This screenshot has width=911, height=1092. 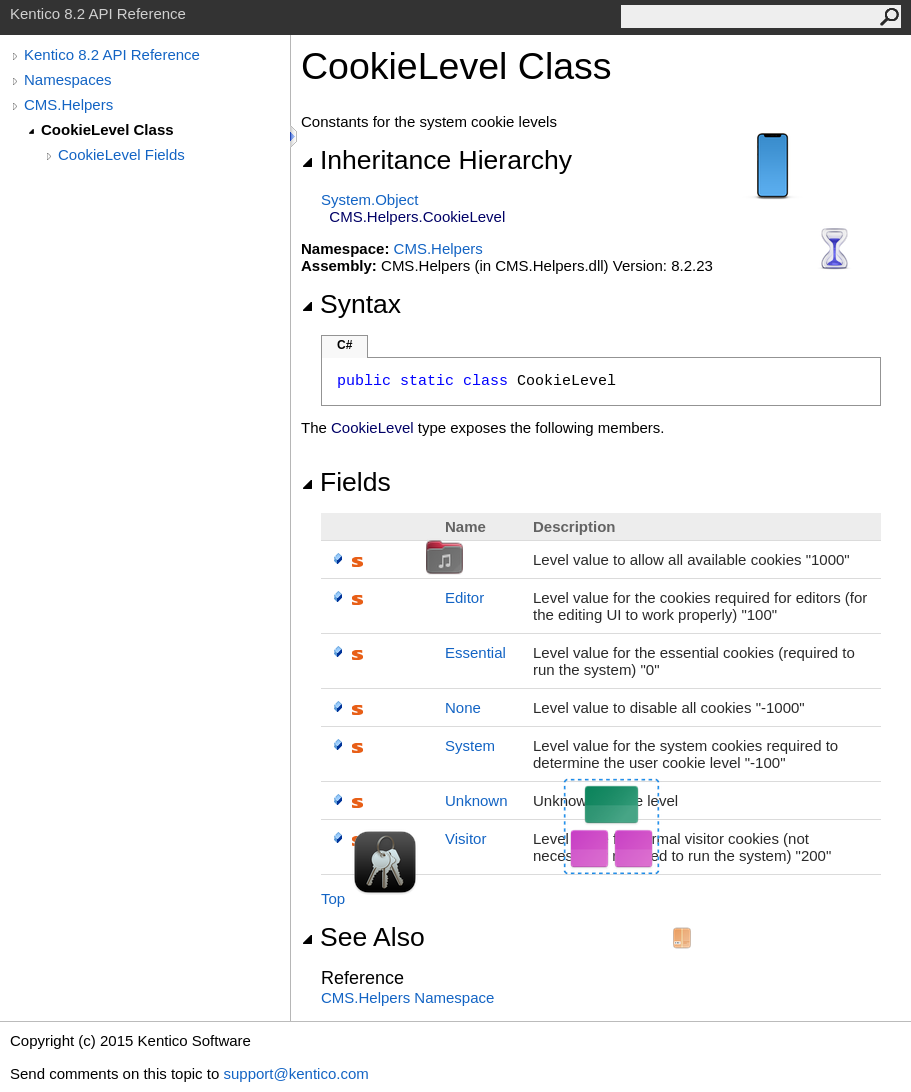 What do you see at coordinates (682, 938) in the screenshot?
I see `compressed archive file type indicator` at bounding box center [682, 938].